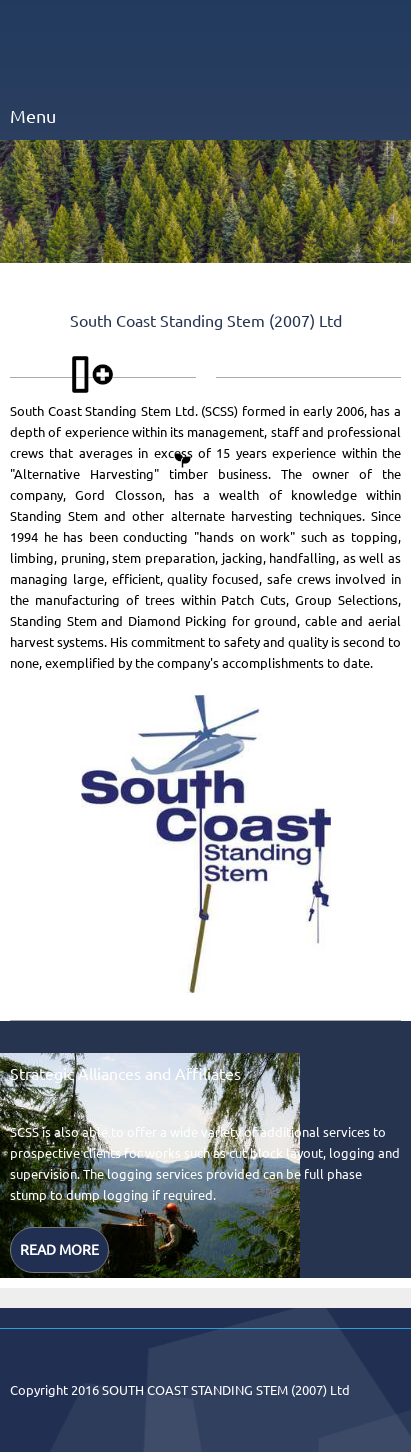 The image size is (411, 1452). I want to click on insert a new column to the right, so click(90, 374).